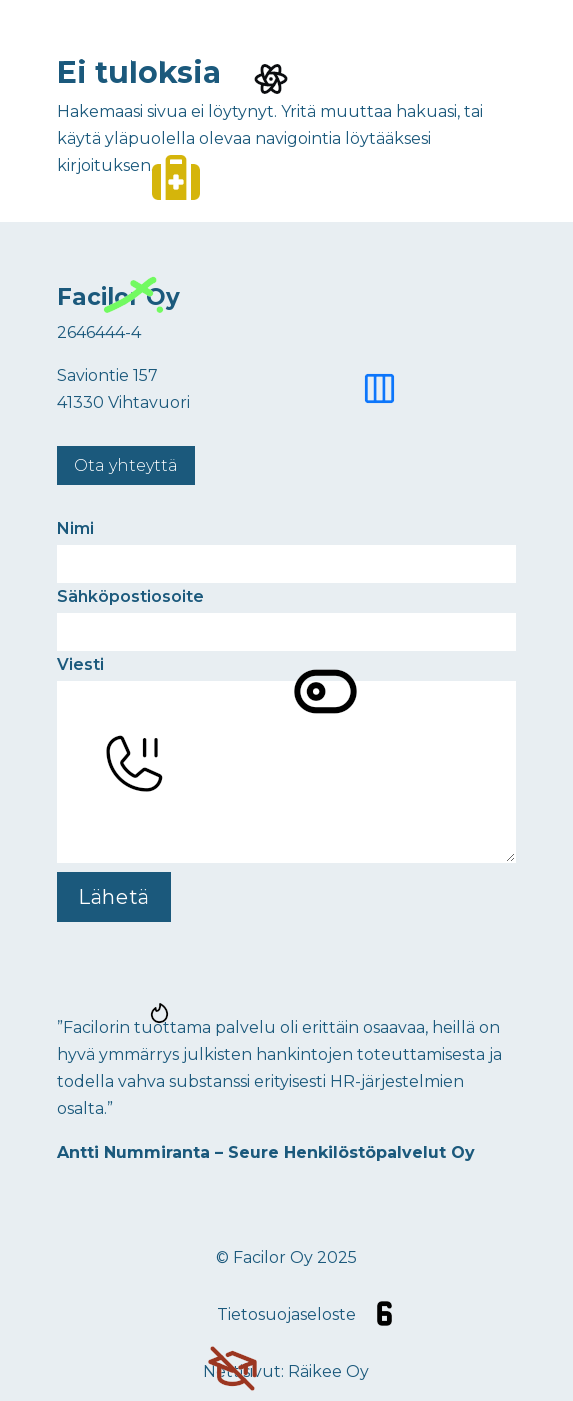 The height and width of the screenshot is (1401, 573). Describe the element at coordinates (232, 1368) in the screenshot. I see `school or education unavailable` at that location.